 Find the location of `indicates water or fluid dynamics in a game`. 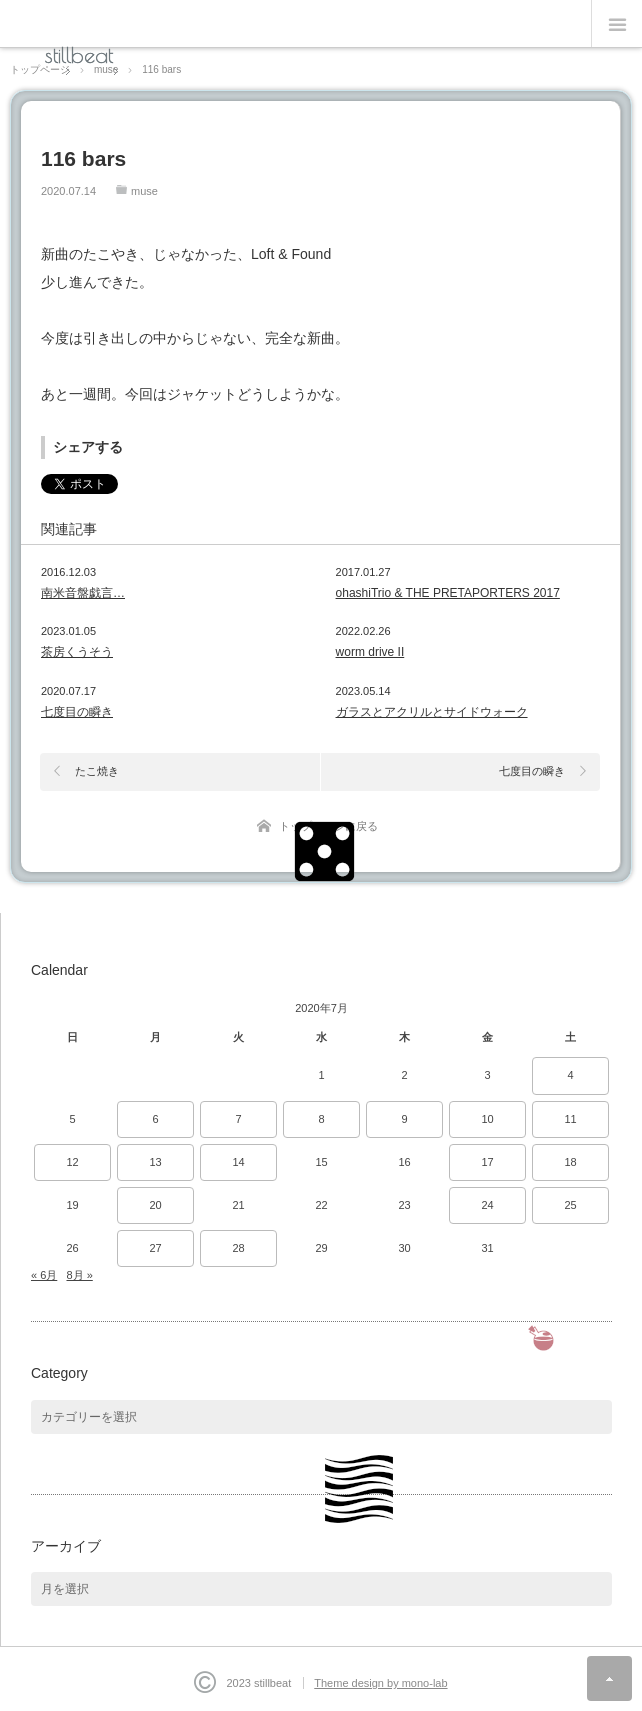

indicates water or fluid dynamics in a game is located at coordinates (359, 1489).